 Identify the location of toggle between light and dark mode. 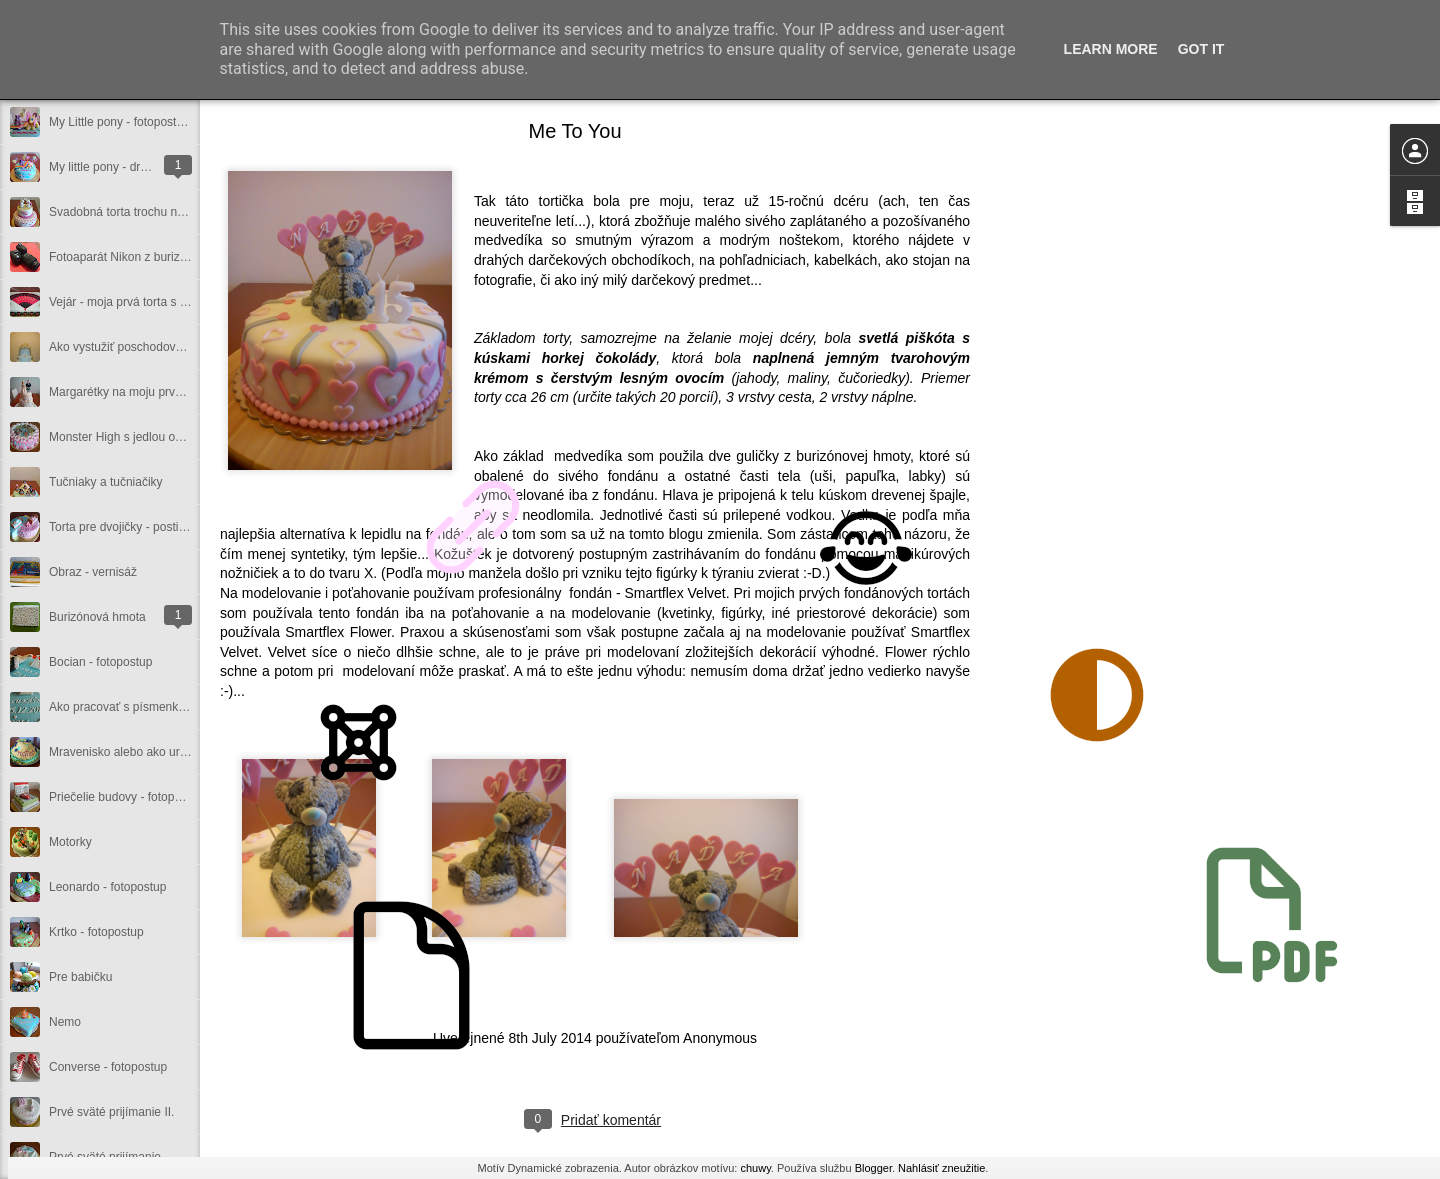
(1097, 695).